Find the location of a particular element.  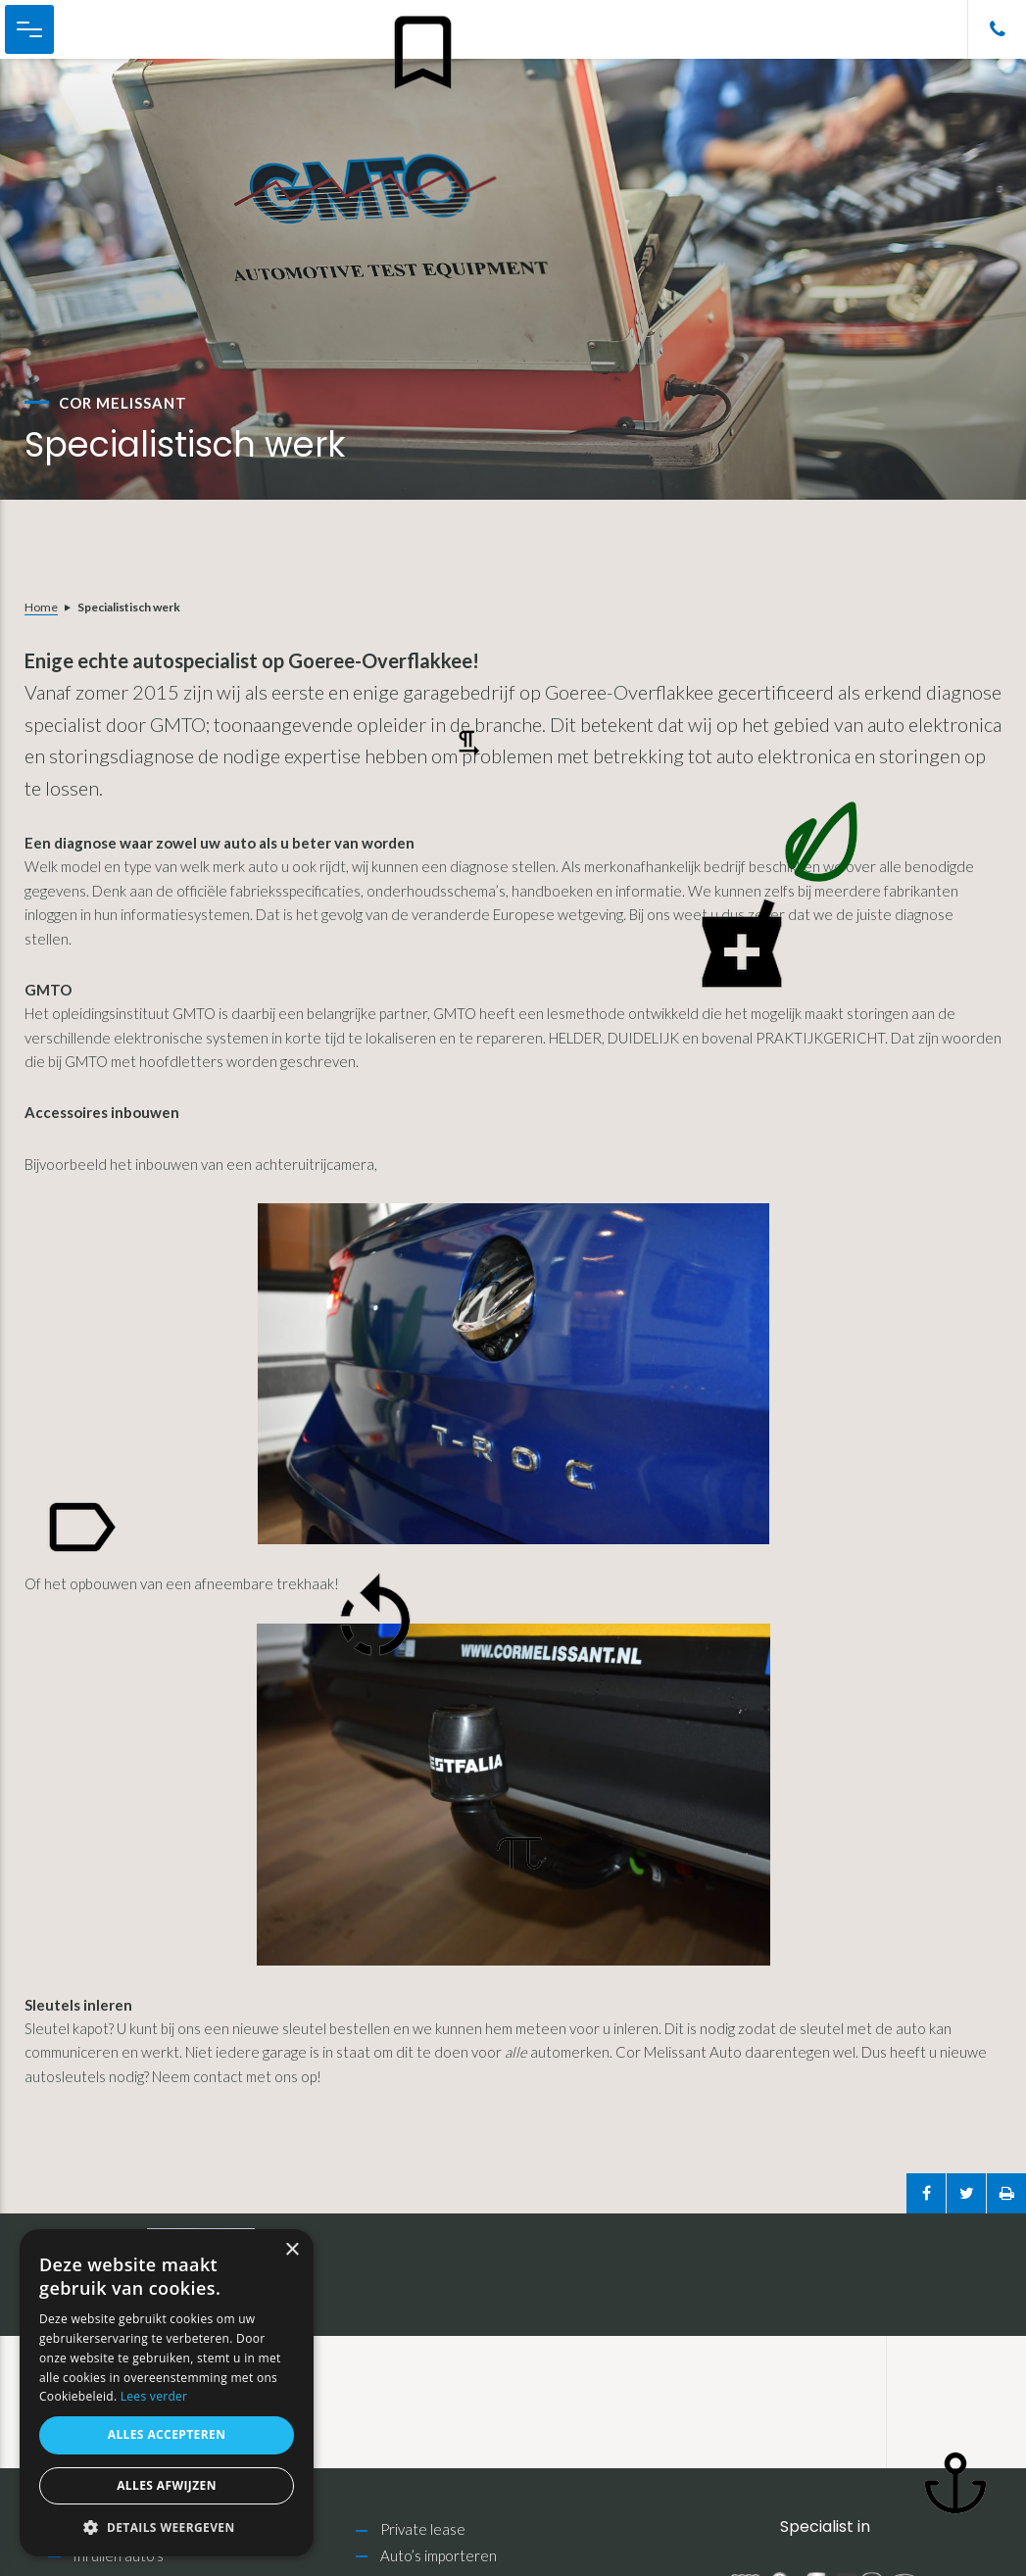

anchor a component or element in place is located at coordinates (955, 2483).